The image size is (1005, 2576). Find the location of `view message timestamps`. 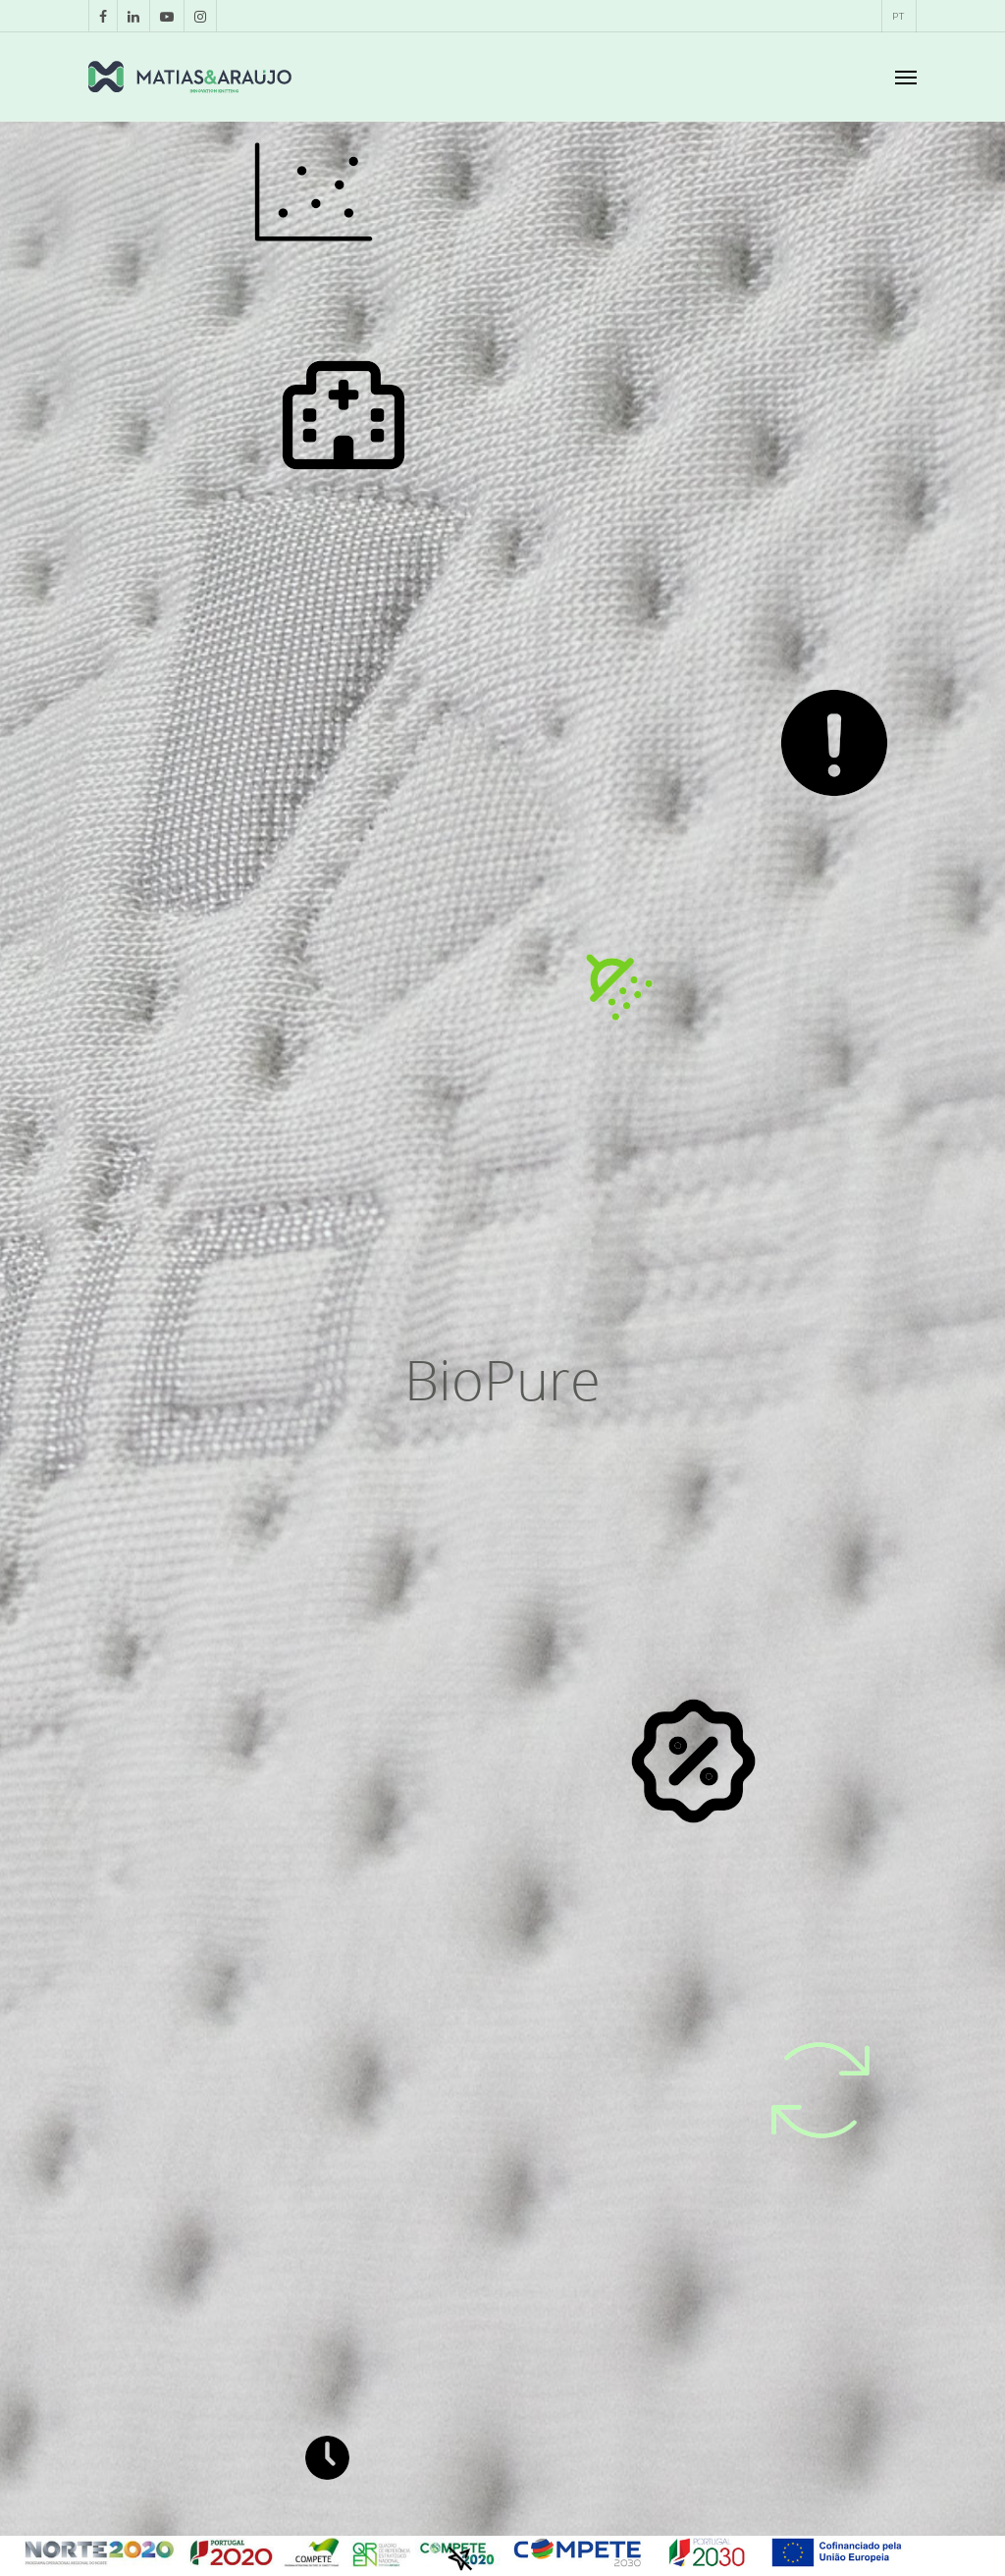

view message timestamps is located at coordinates (327, 2457).